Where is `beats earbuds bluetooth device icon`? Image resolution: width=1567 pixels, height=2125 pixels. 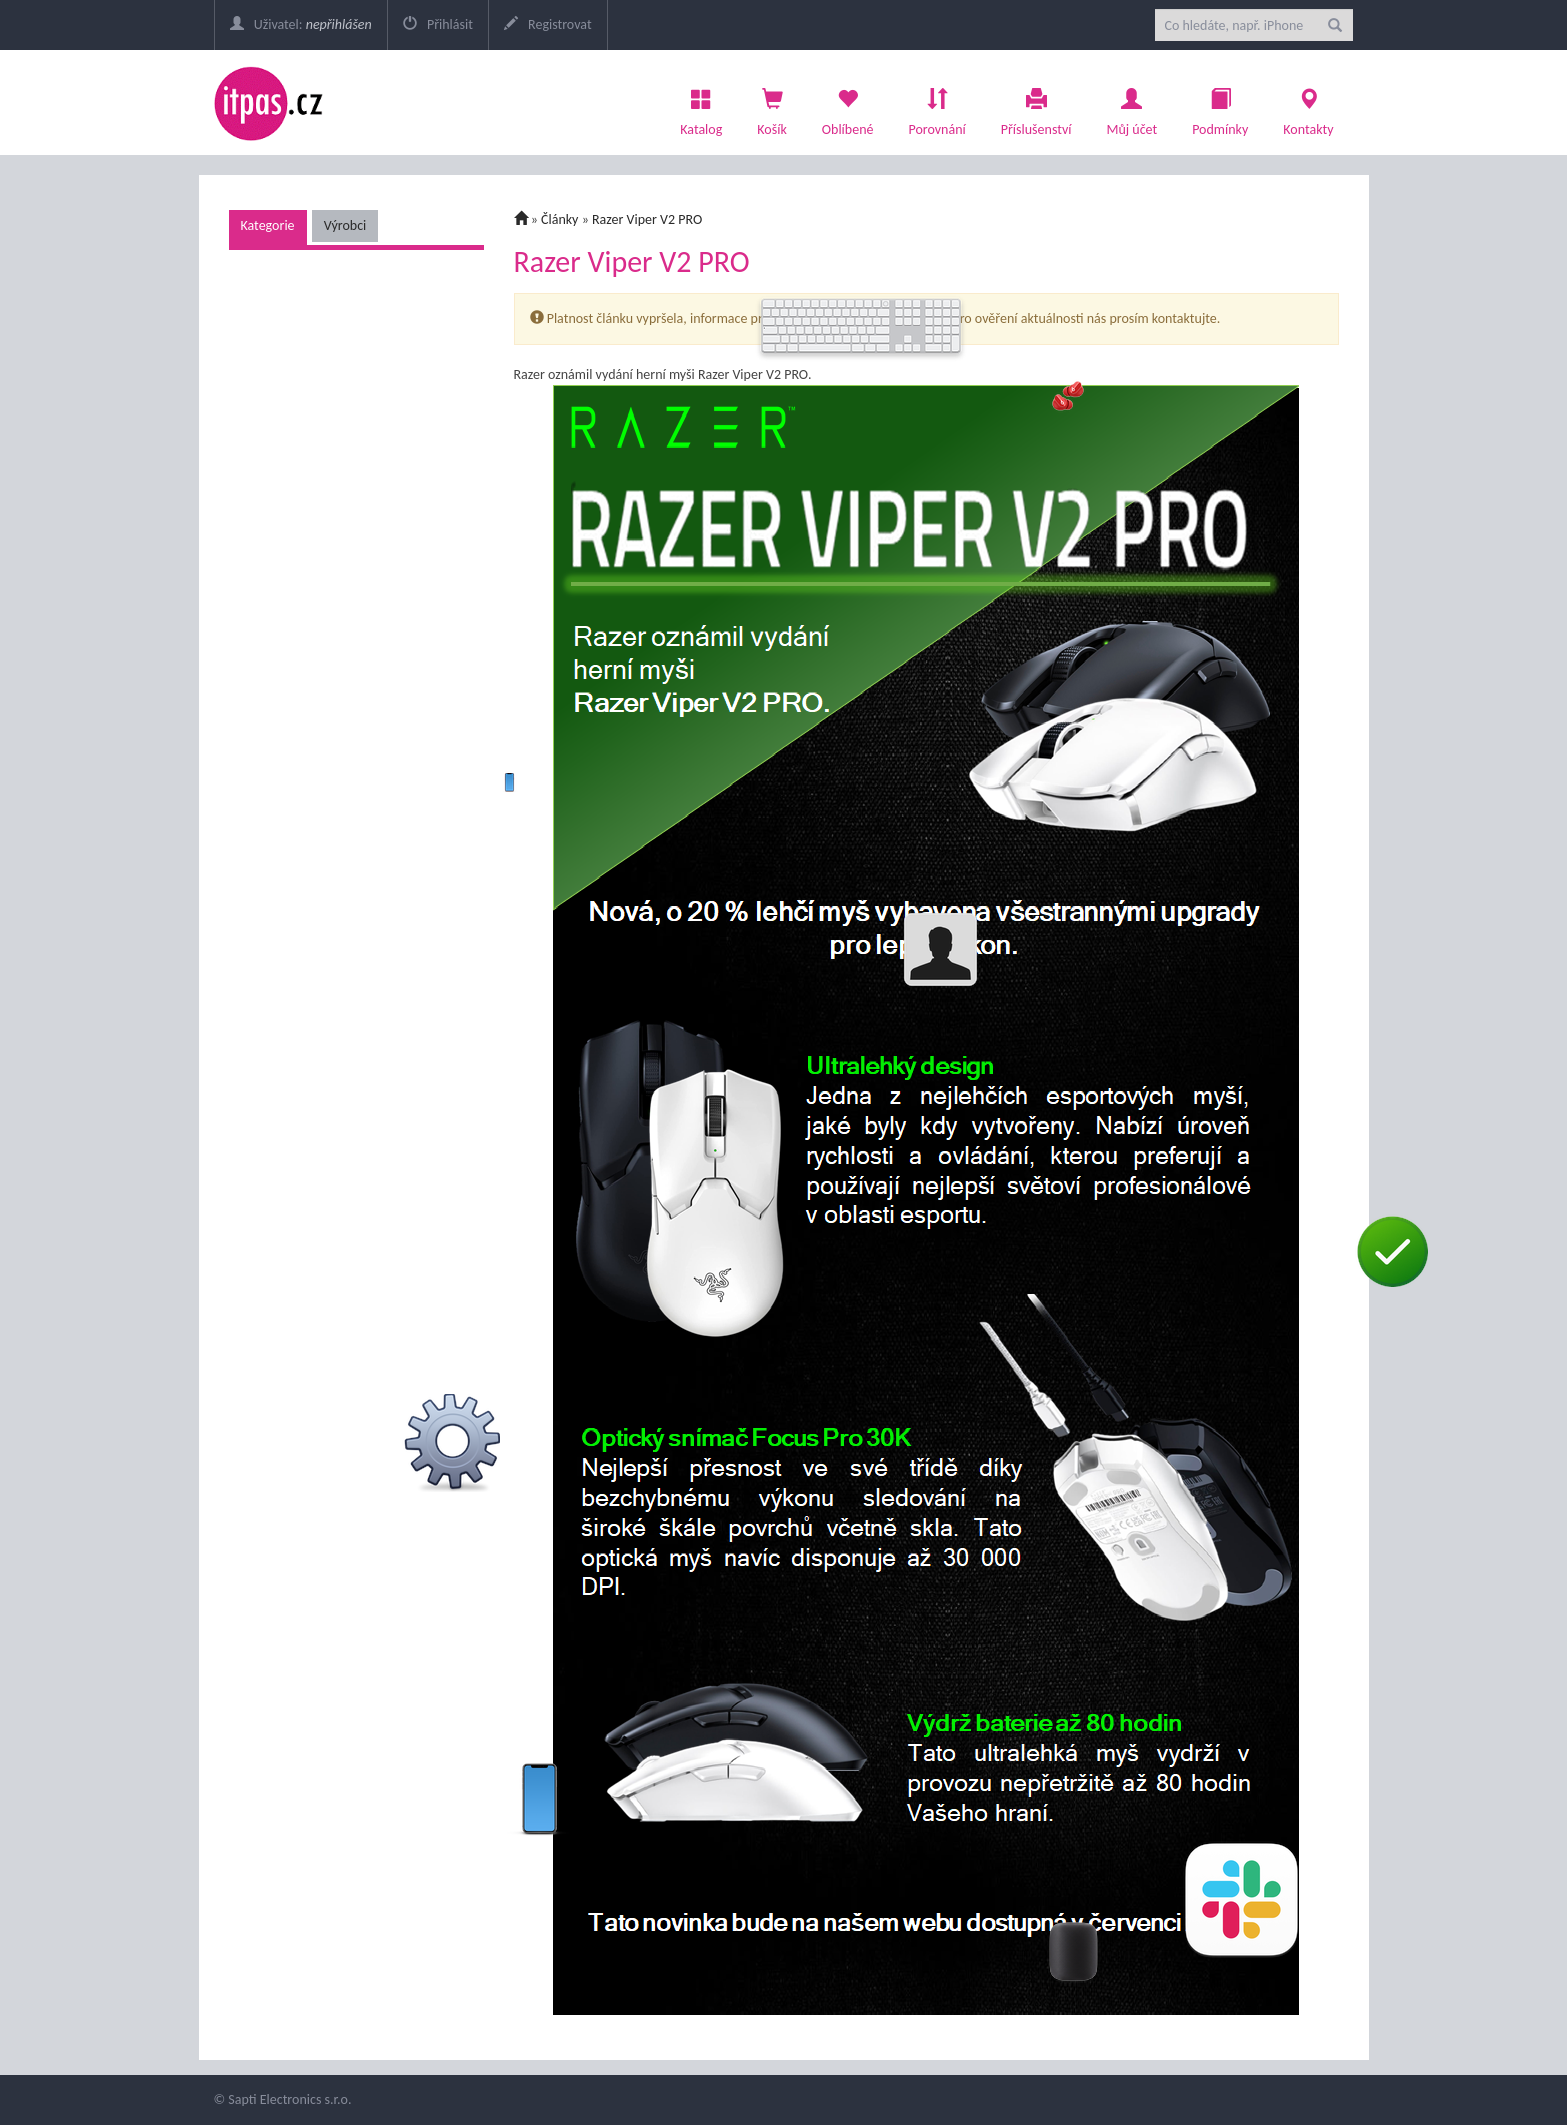
beats earbuds bluetooth device icon is located at coordinates (1068, 396).